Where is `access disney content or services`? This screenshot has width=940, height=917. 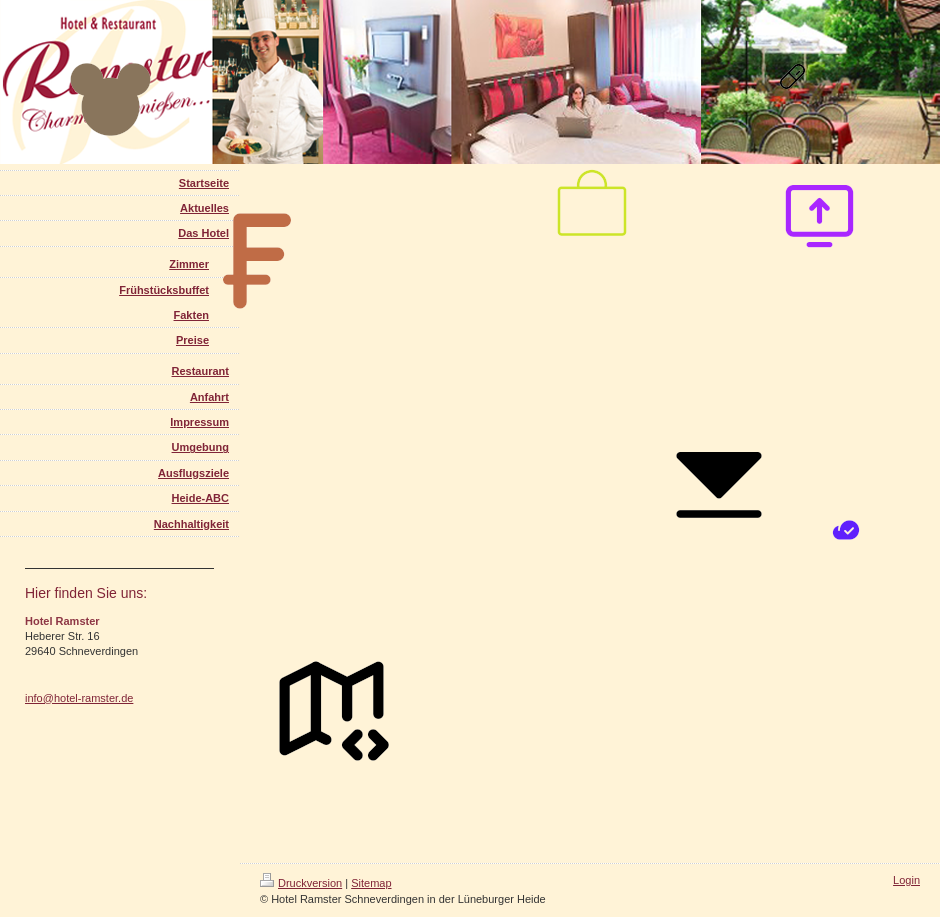
access disney content or services is located at coordinates (110, 99).